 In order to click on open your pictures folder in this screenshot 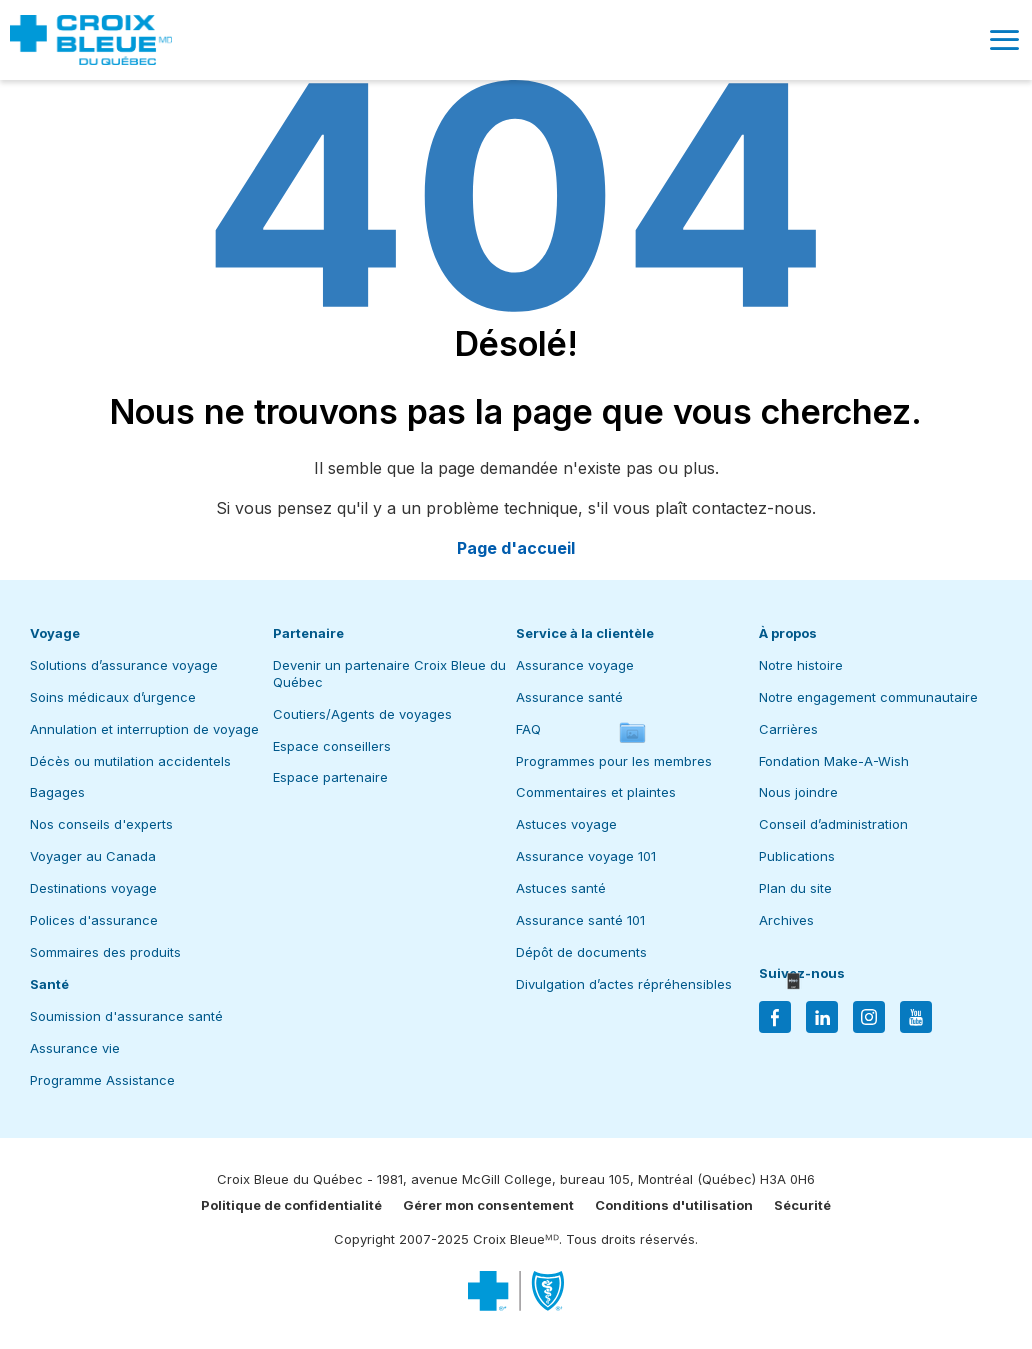, I will do `click(632, 732)`.